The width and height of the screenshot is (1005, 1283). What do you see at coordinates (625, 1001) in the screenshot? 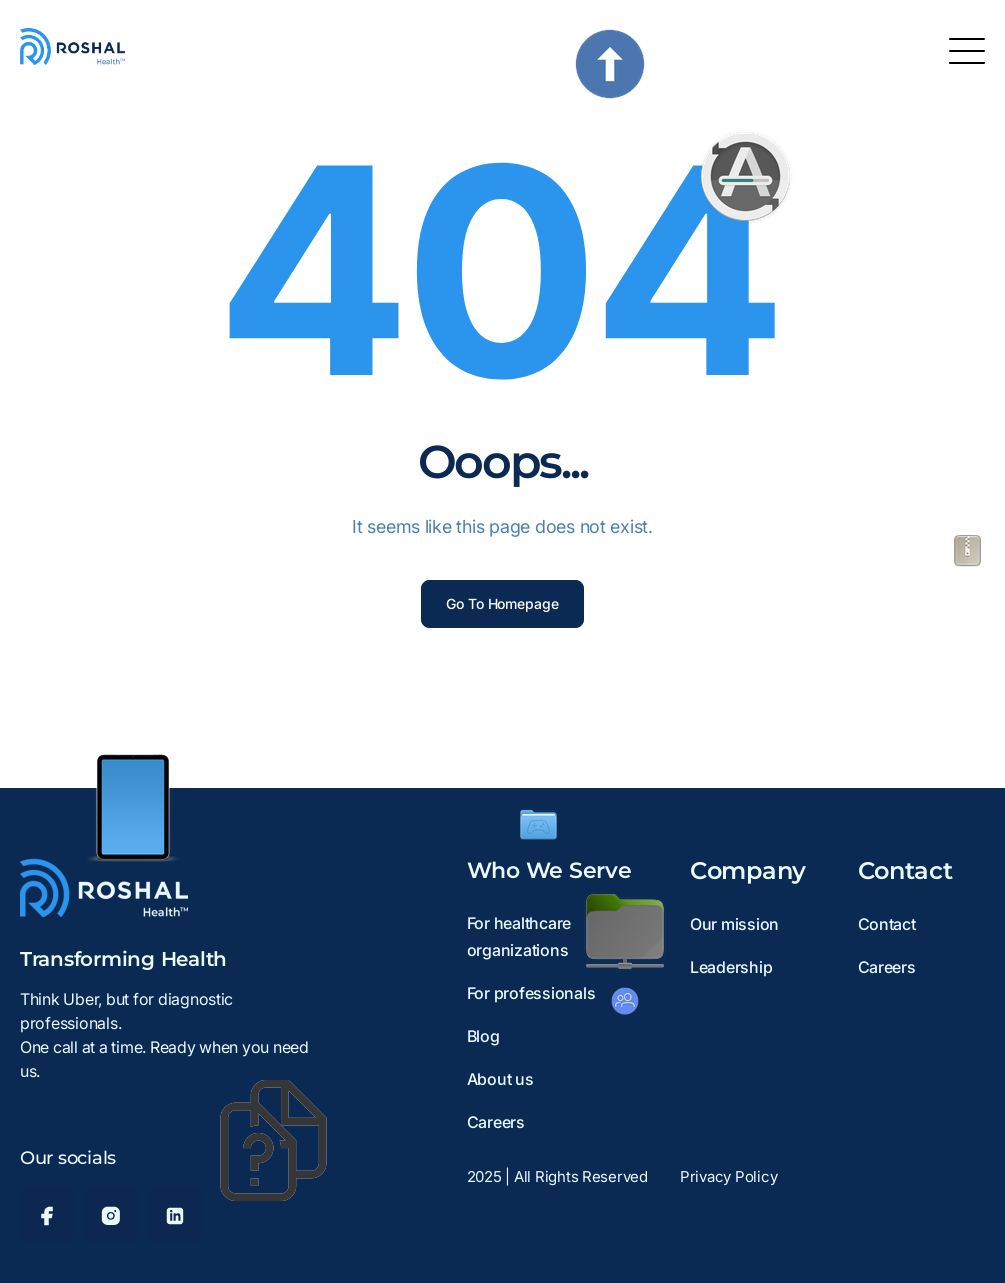
I see `manage user accounts and settings` at bounding box center [625, 1001].